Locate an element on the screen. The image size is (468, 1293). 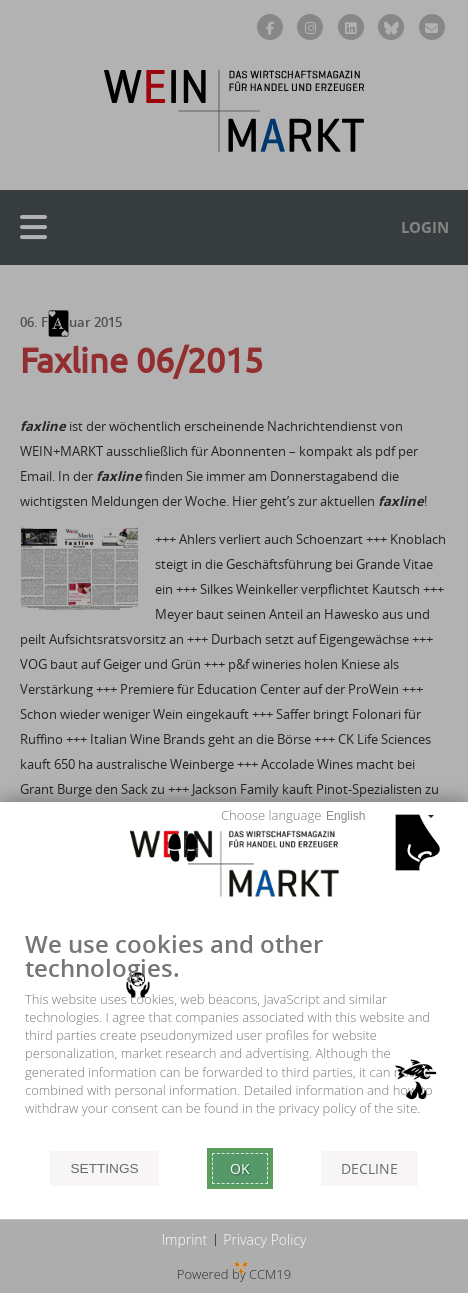
access scent or fragrance settings is located at coordinates (423, 842).